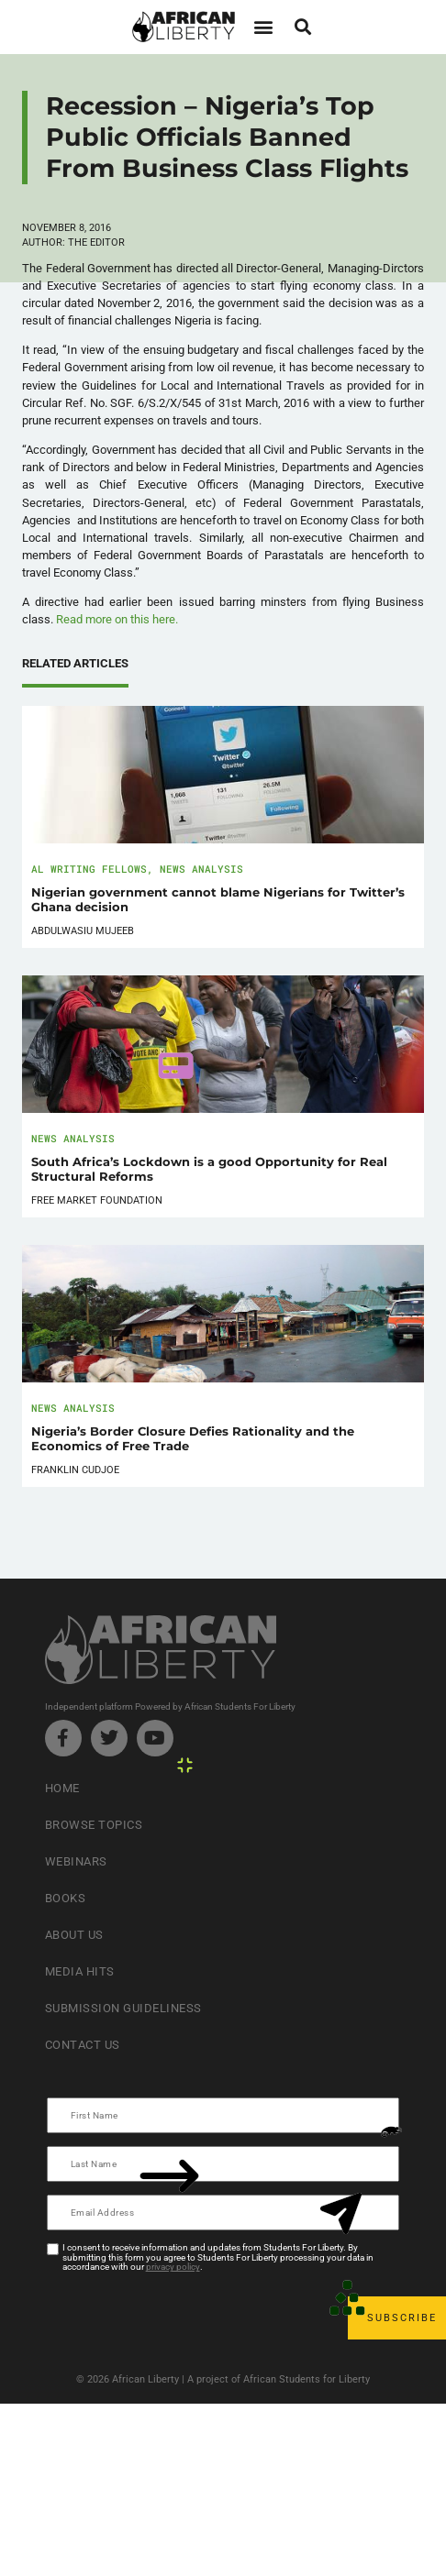 This screenshot has width=446, height=2576. I want to click on indicates pager or beeper device, so click(175, 1065).